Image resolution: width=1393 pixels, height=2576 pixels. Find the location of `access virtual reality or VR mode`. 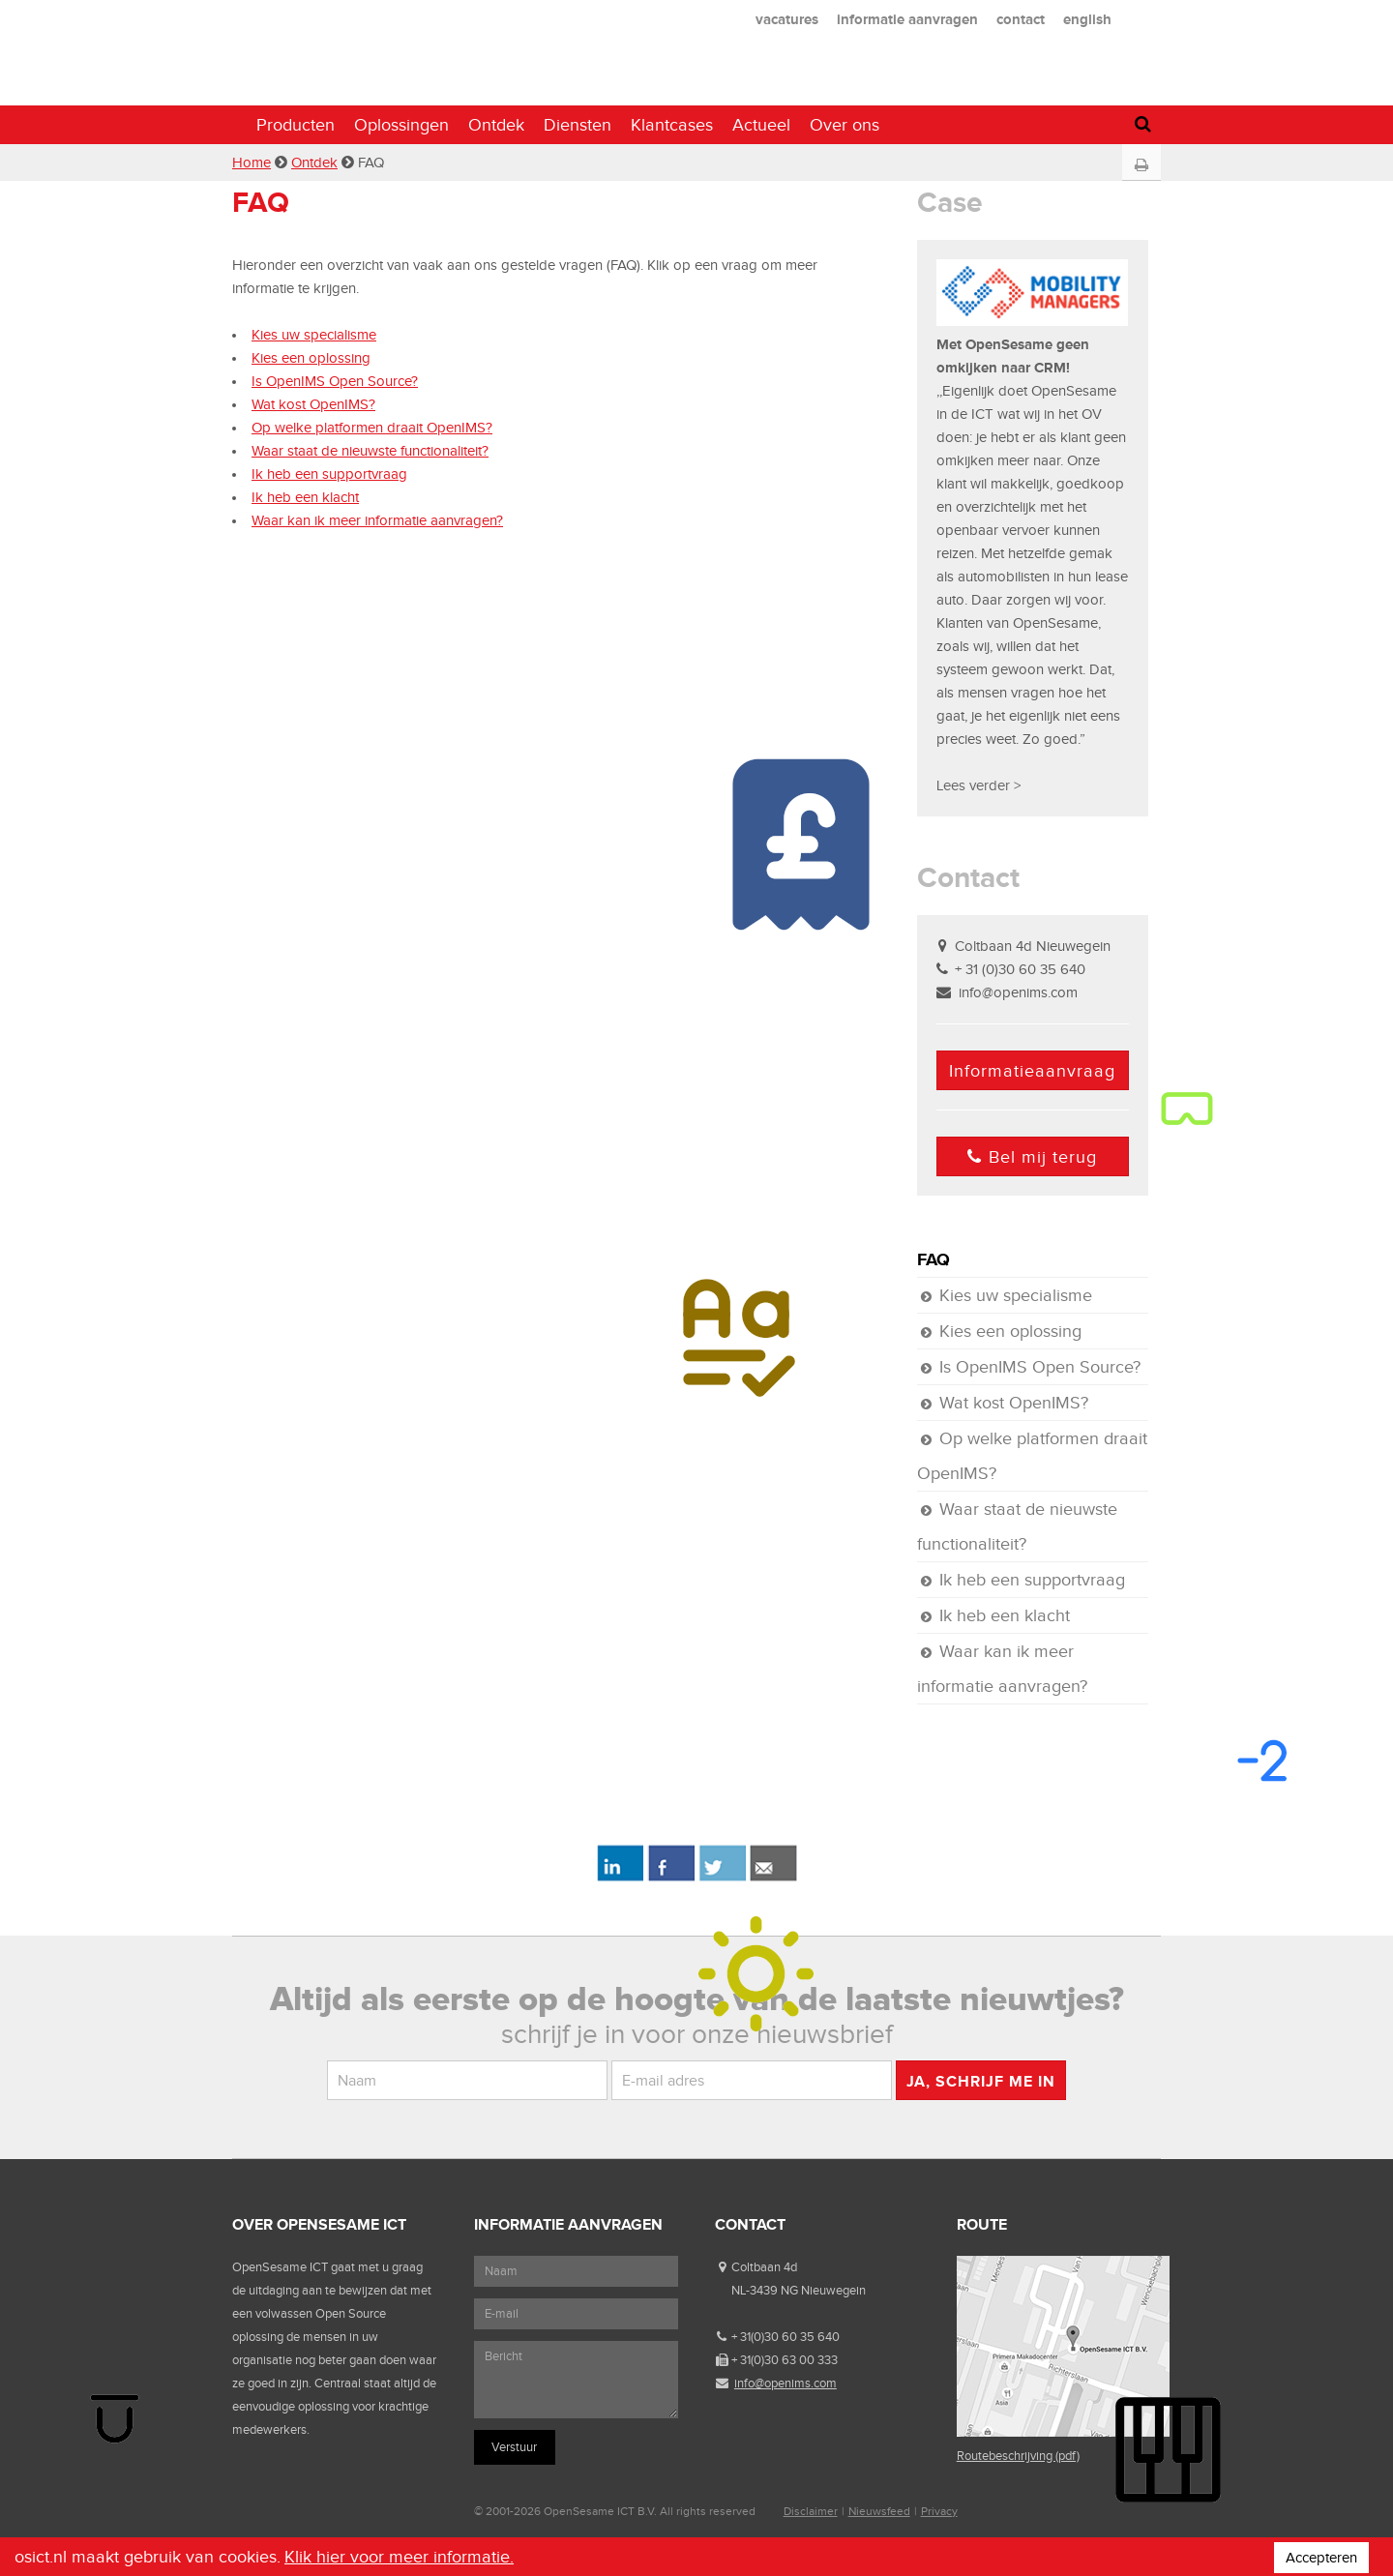

access virtual reality or VR mode is located at coordinates (1187, 1109).